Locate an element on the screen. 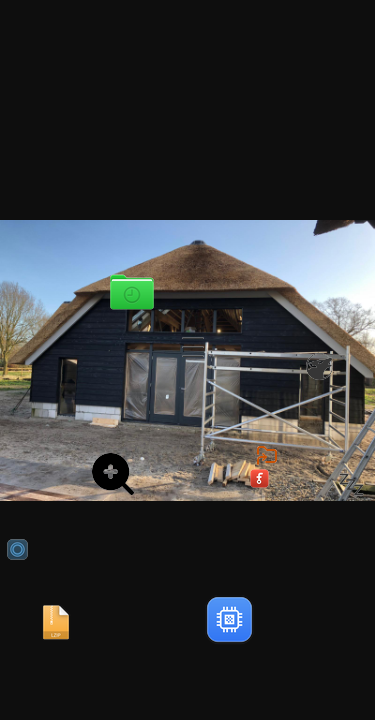 This screenshot has width=375, height=720. launch armagetron game is located at coordinates (17, 549).